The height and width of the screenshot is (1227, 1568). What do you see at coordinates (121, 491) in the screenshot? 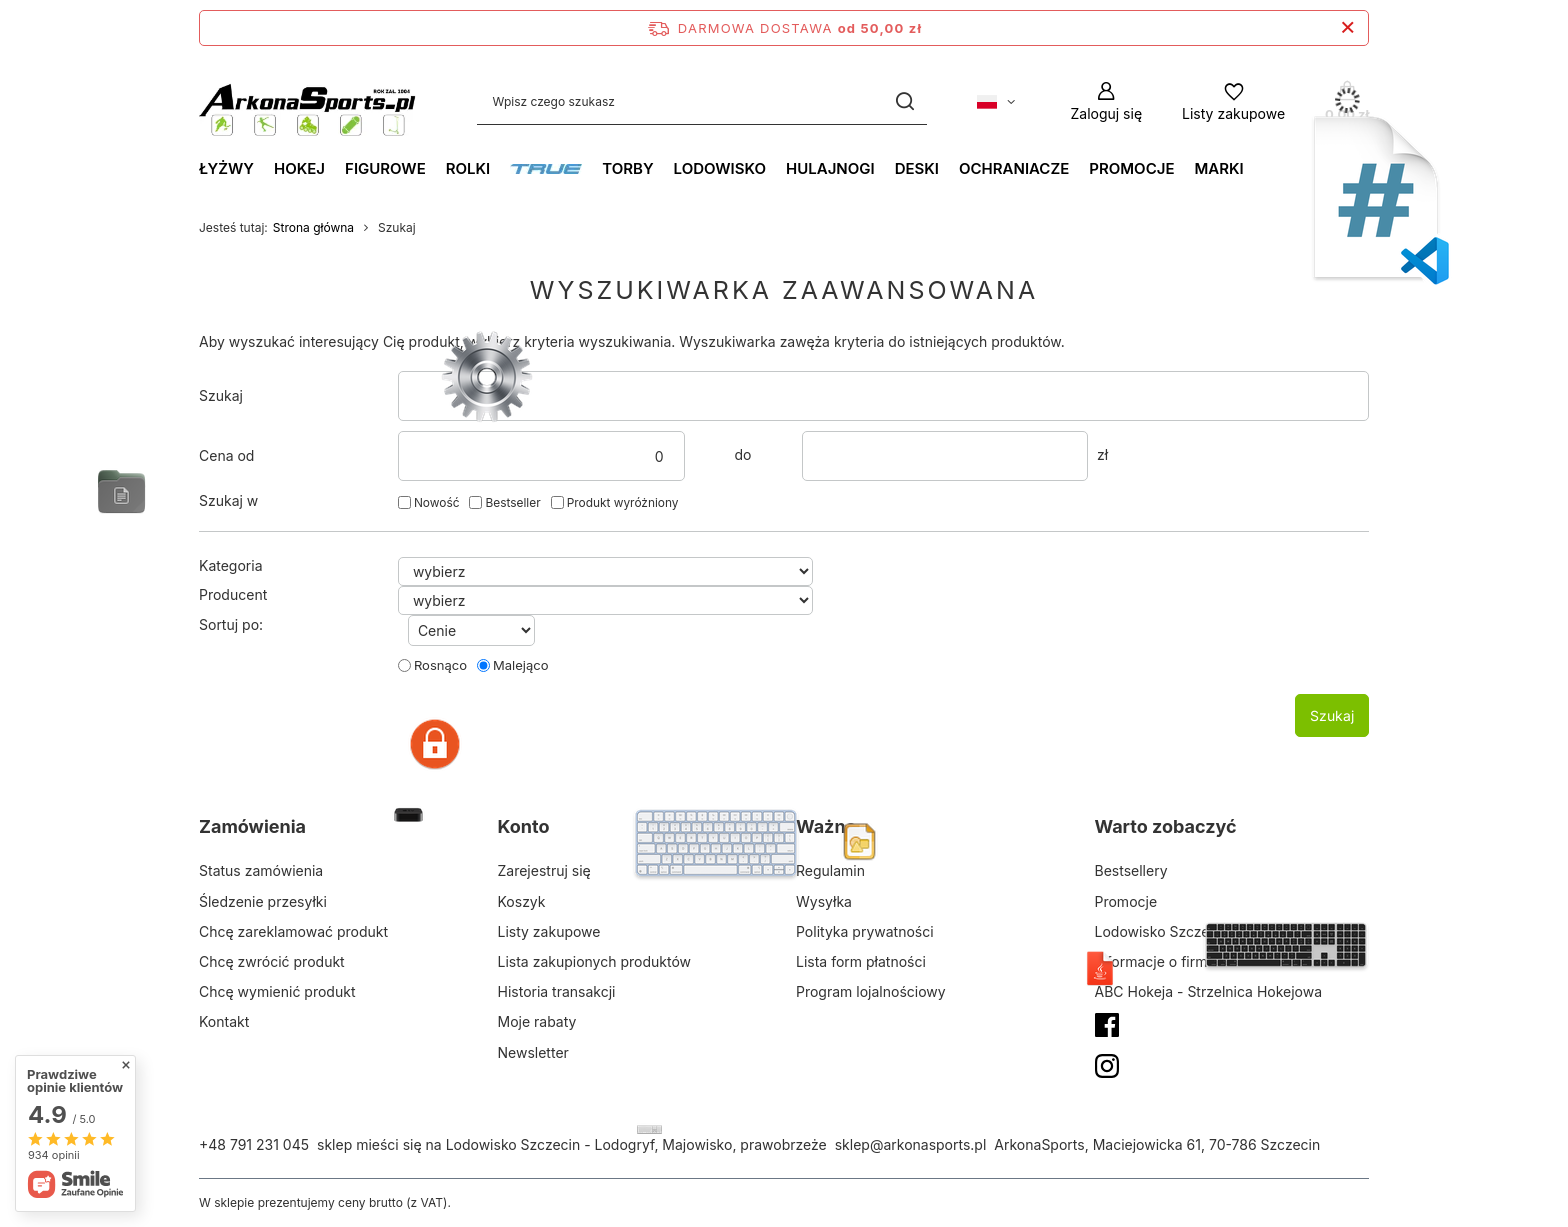
I see `open documents folder` at bounding box center [121, 491].